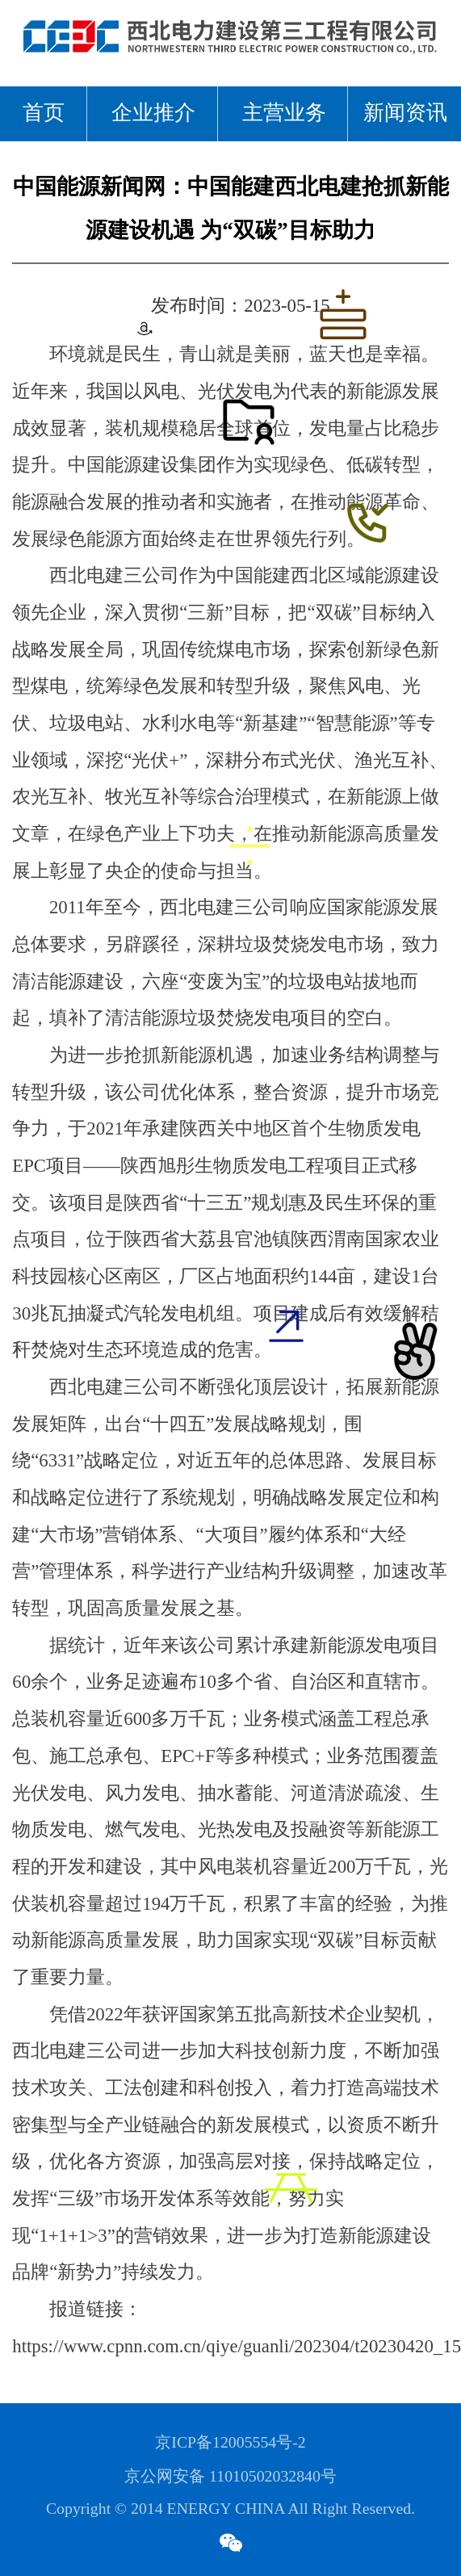  Describe the element at coordinates (291, 2188) in the screenshot. I see `find nearby picnic areas or rest stops` at that location.